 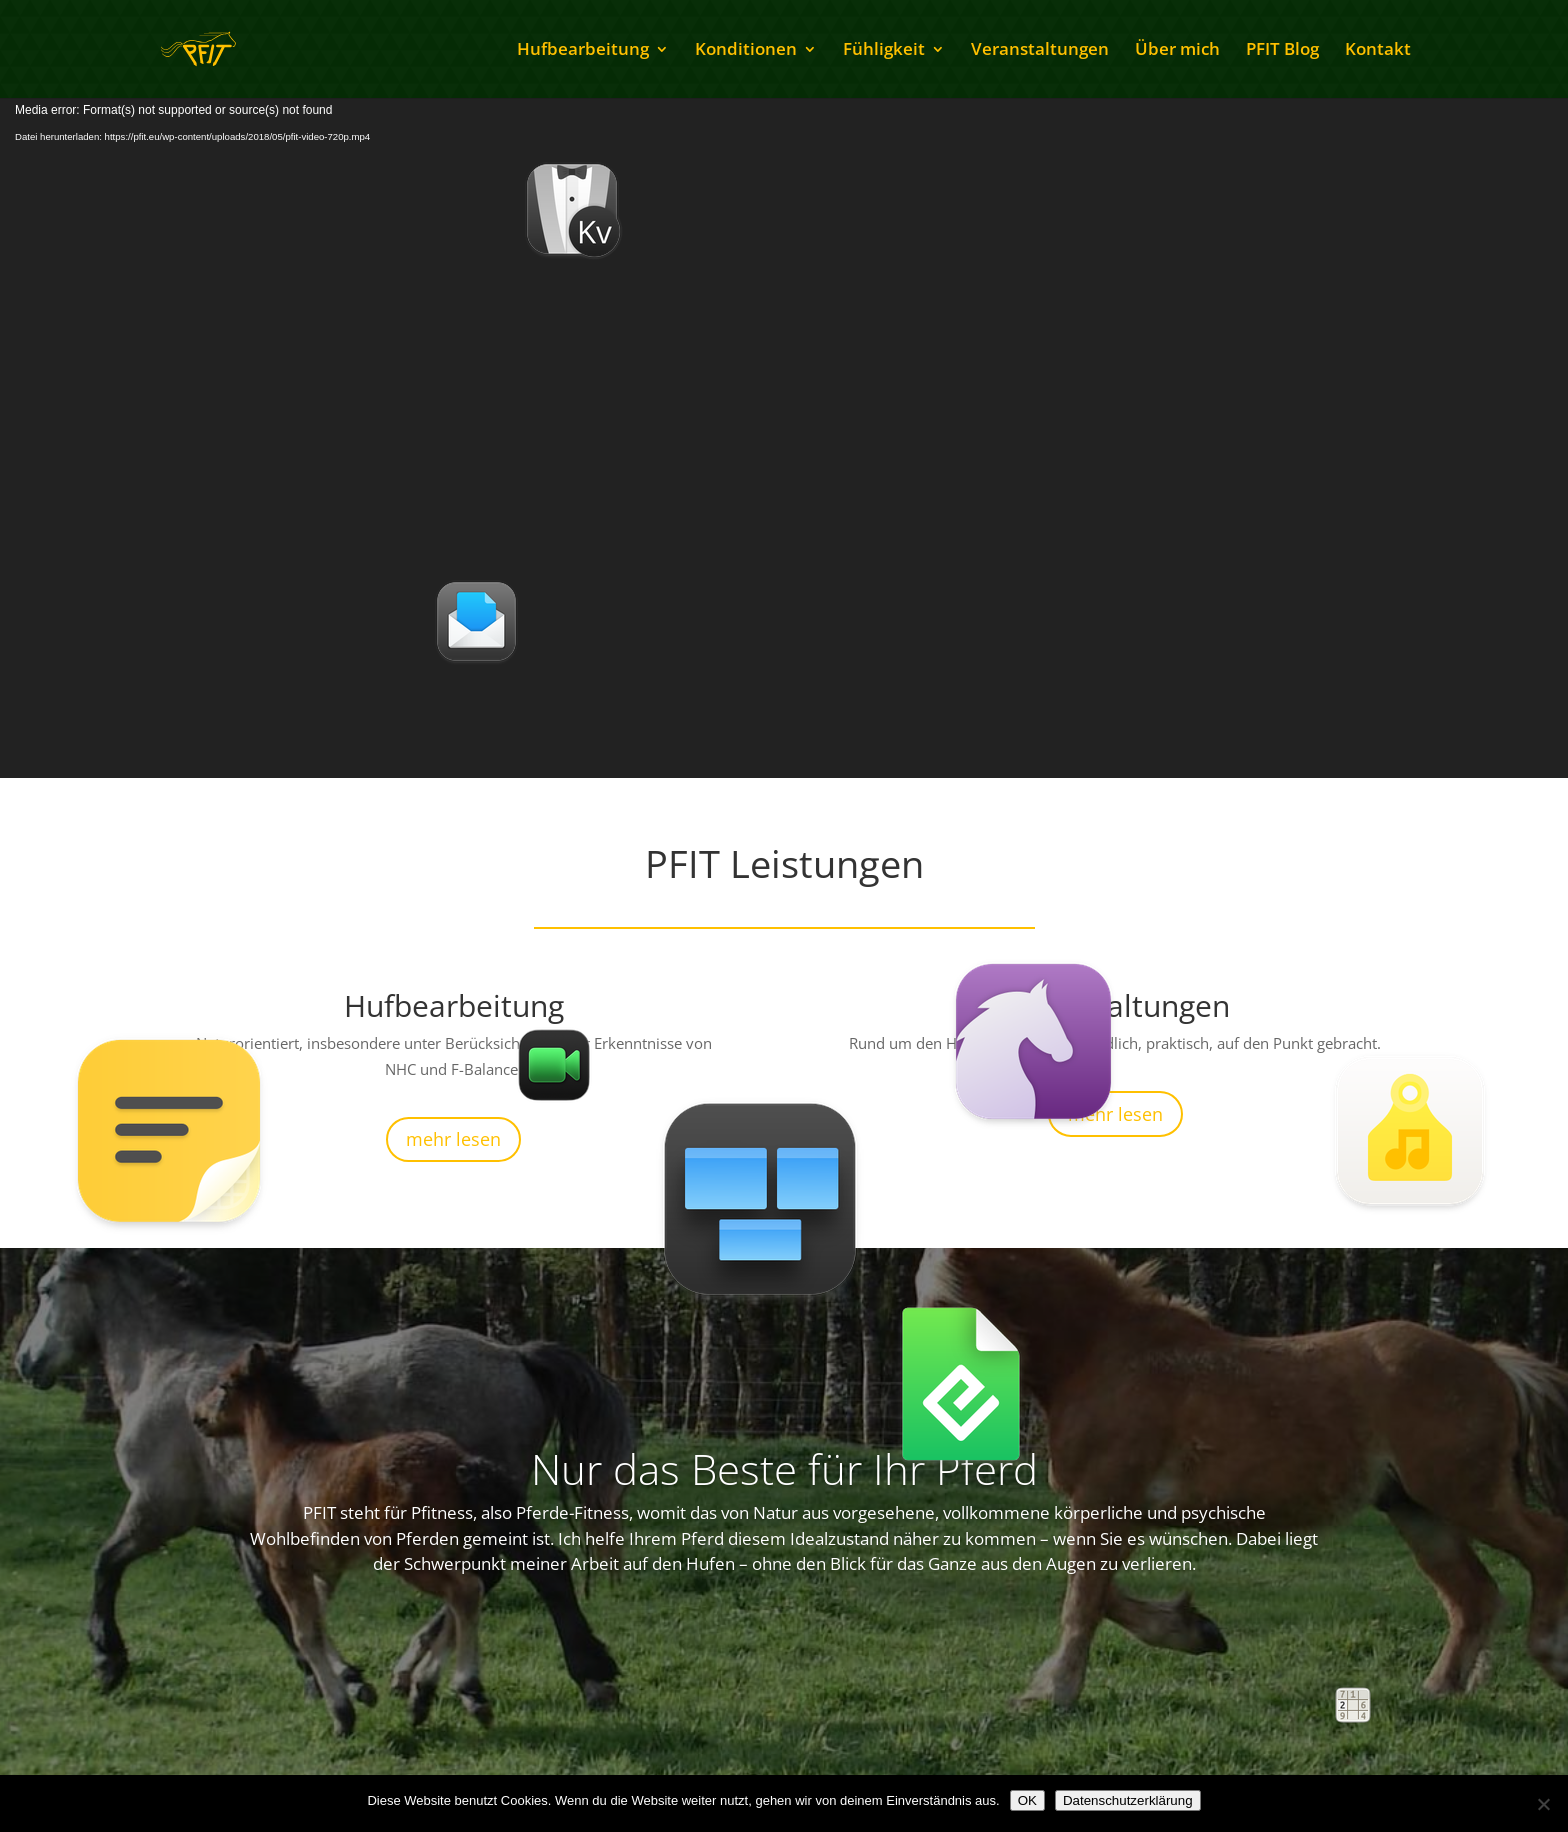 I want to click on open the stickies app for quick notes, so click(x=169, y=1131).